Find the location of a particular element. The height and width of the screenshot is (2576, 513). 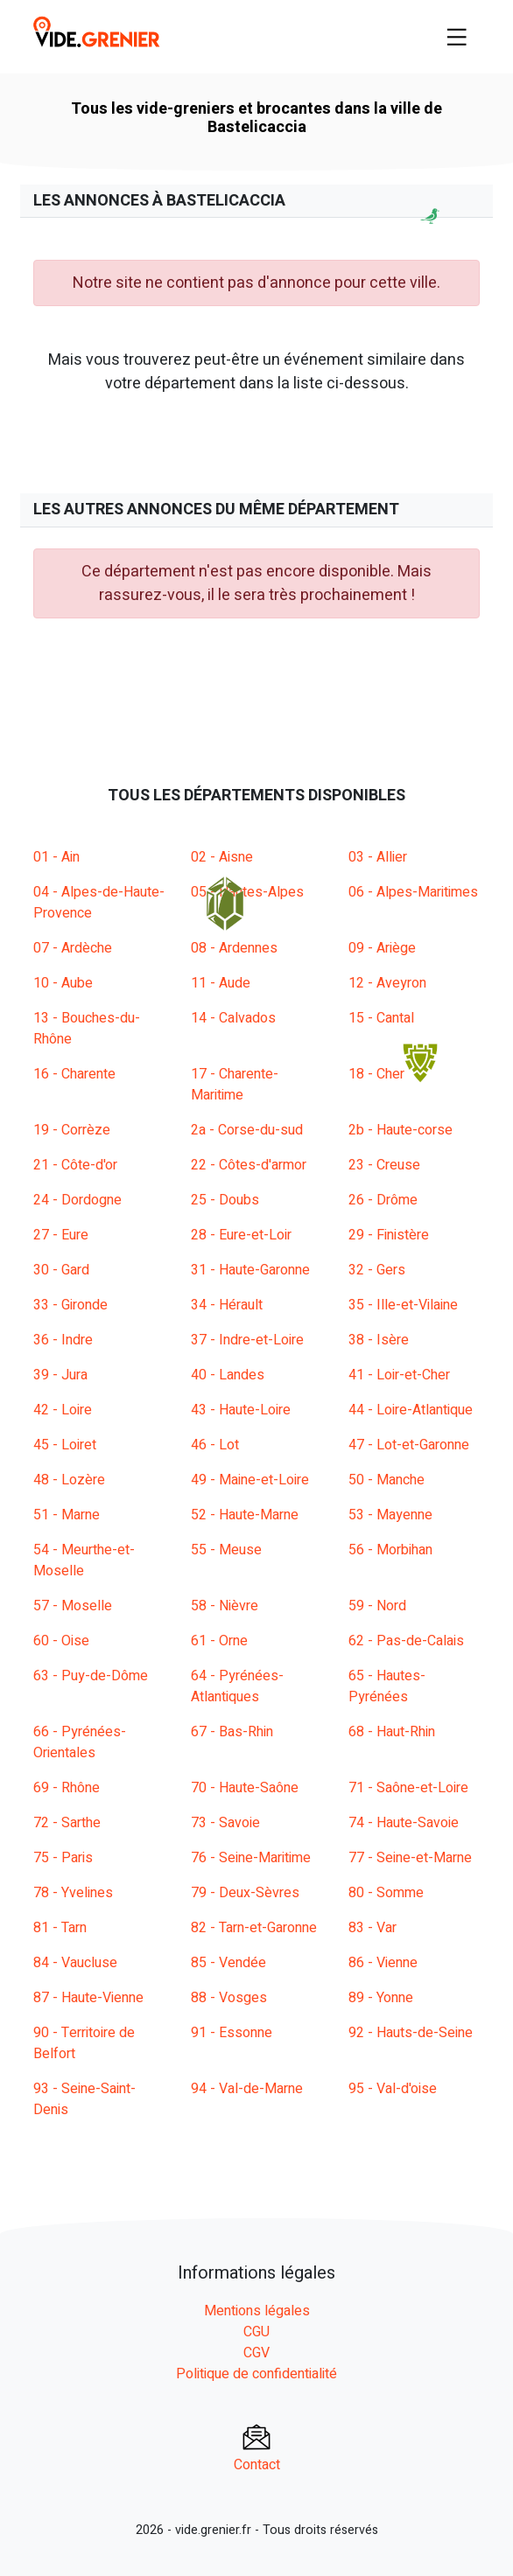

indicates protected or secured content is located at coordinates (420, 1063).